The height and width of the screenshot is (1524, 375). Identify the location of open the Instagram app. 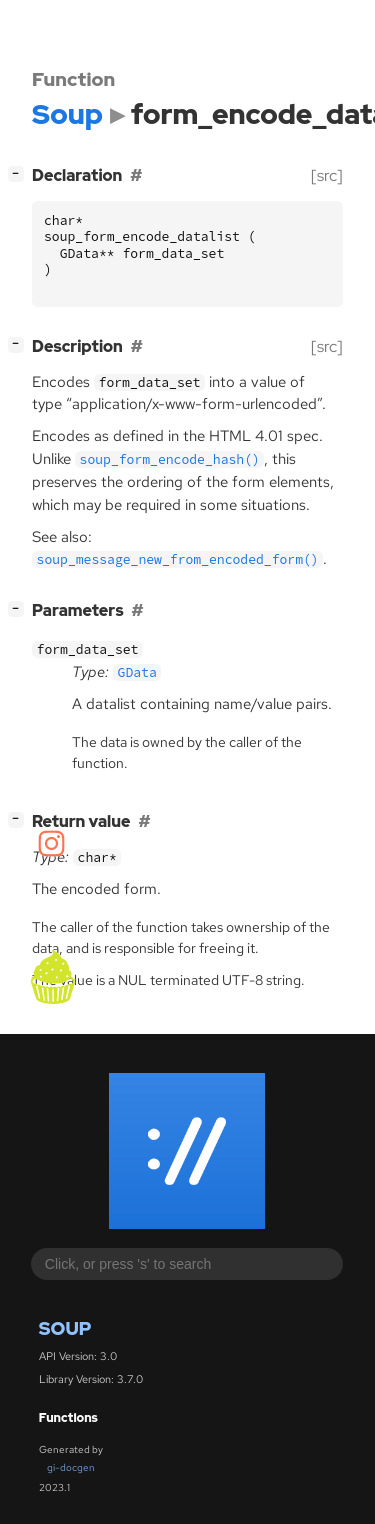
(51, 843).